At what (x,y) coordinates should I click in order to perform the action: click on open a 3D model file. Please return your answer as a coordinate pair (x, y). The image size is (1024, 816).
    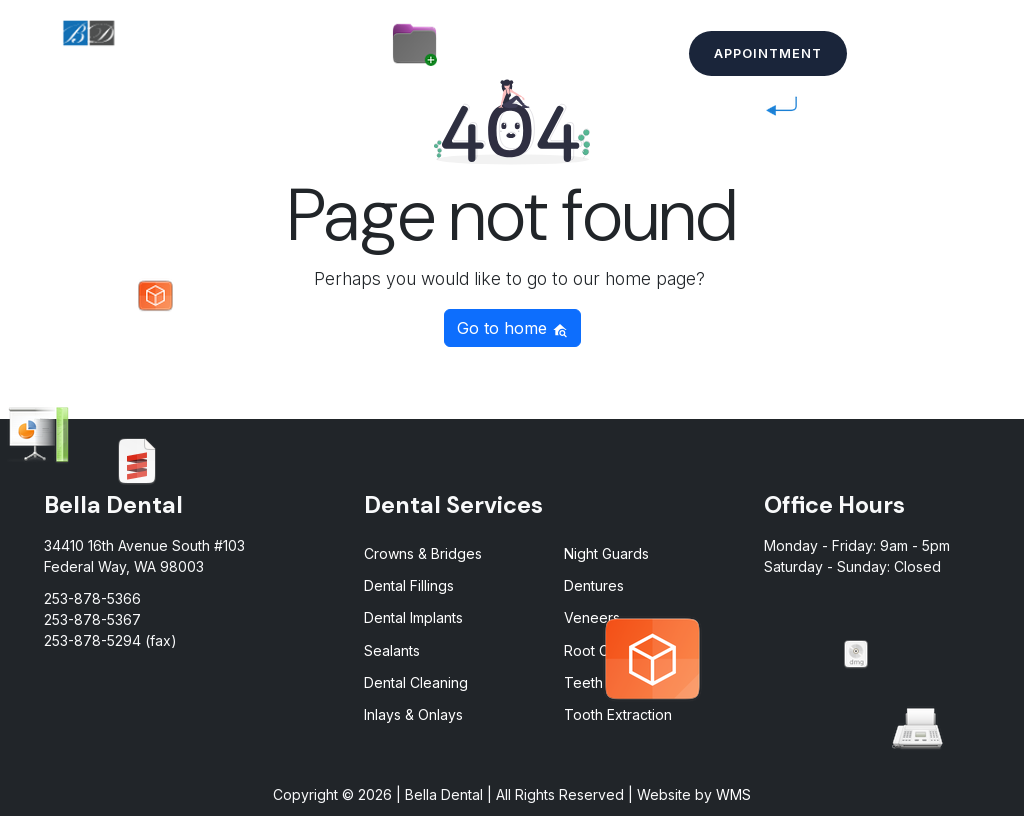
    Looking at the image, I should click on (155, 294).